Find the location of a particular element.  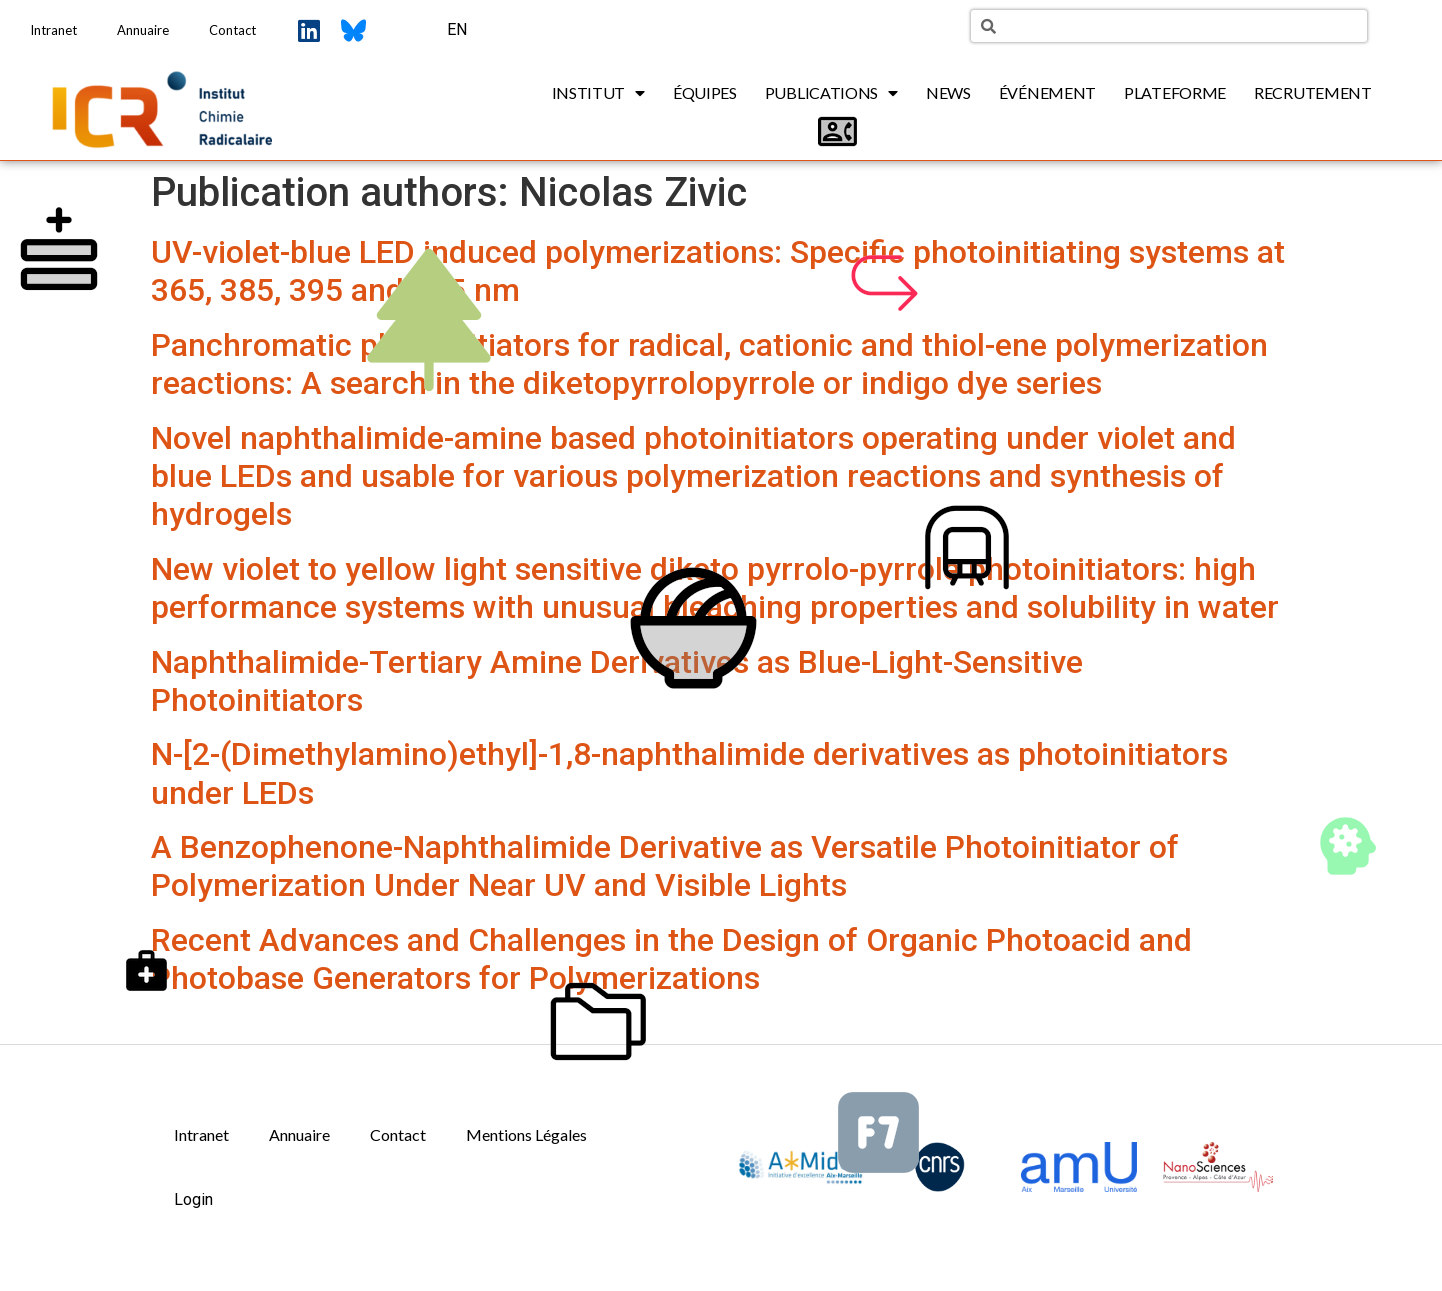

indicates a mental health or neurological condition is located at coordinates (1349, 846).